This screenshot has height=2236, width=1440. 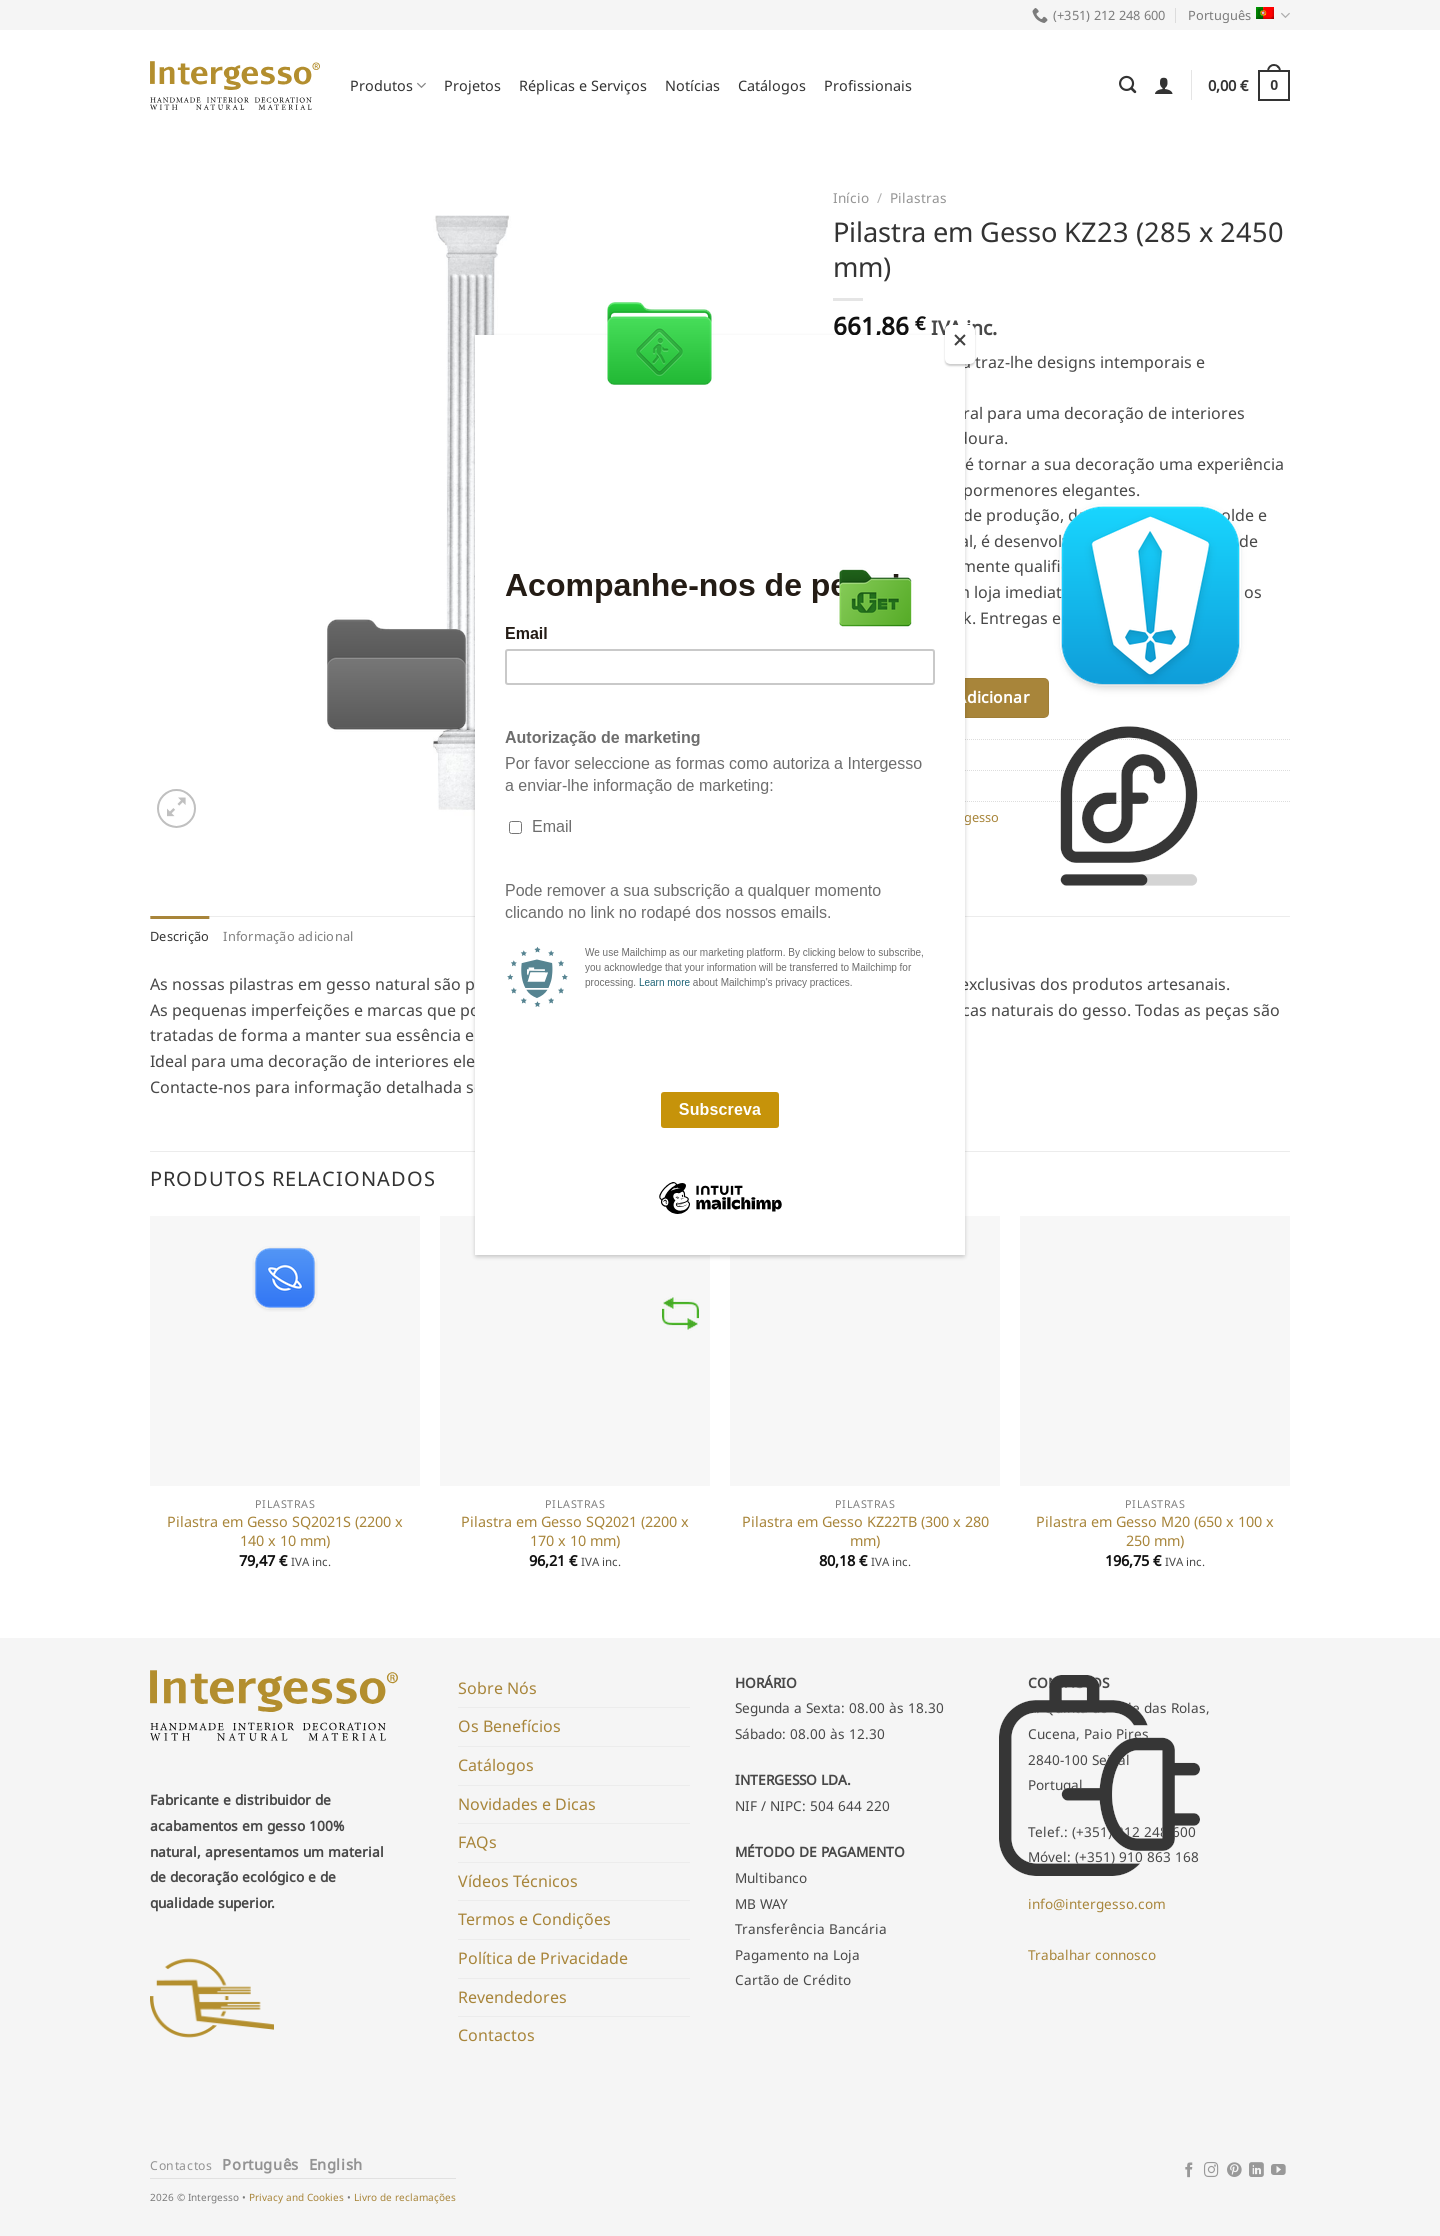 What do you see at coordinates (285, 1279) in the screenshot?
I see `open web browser preferences` at bounding box center [285, 1279].